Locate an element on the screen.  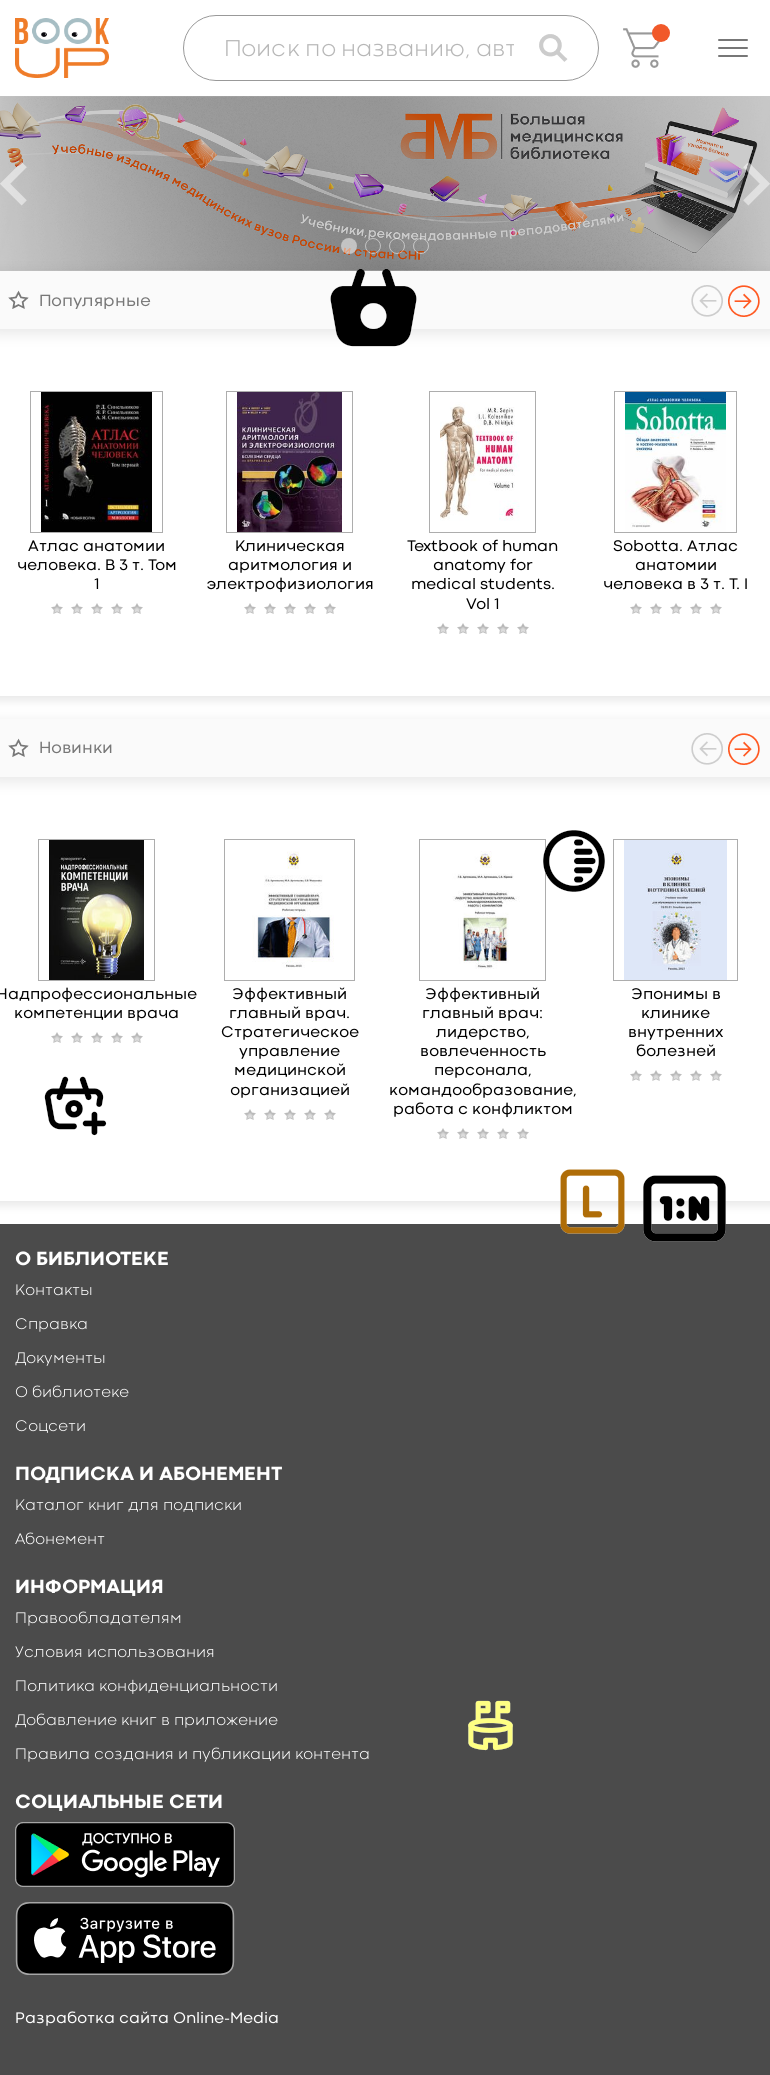
view shopping basket is located at coordinates (373, 307).